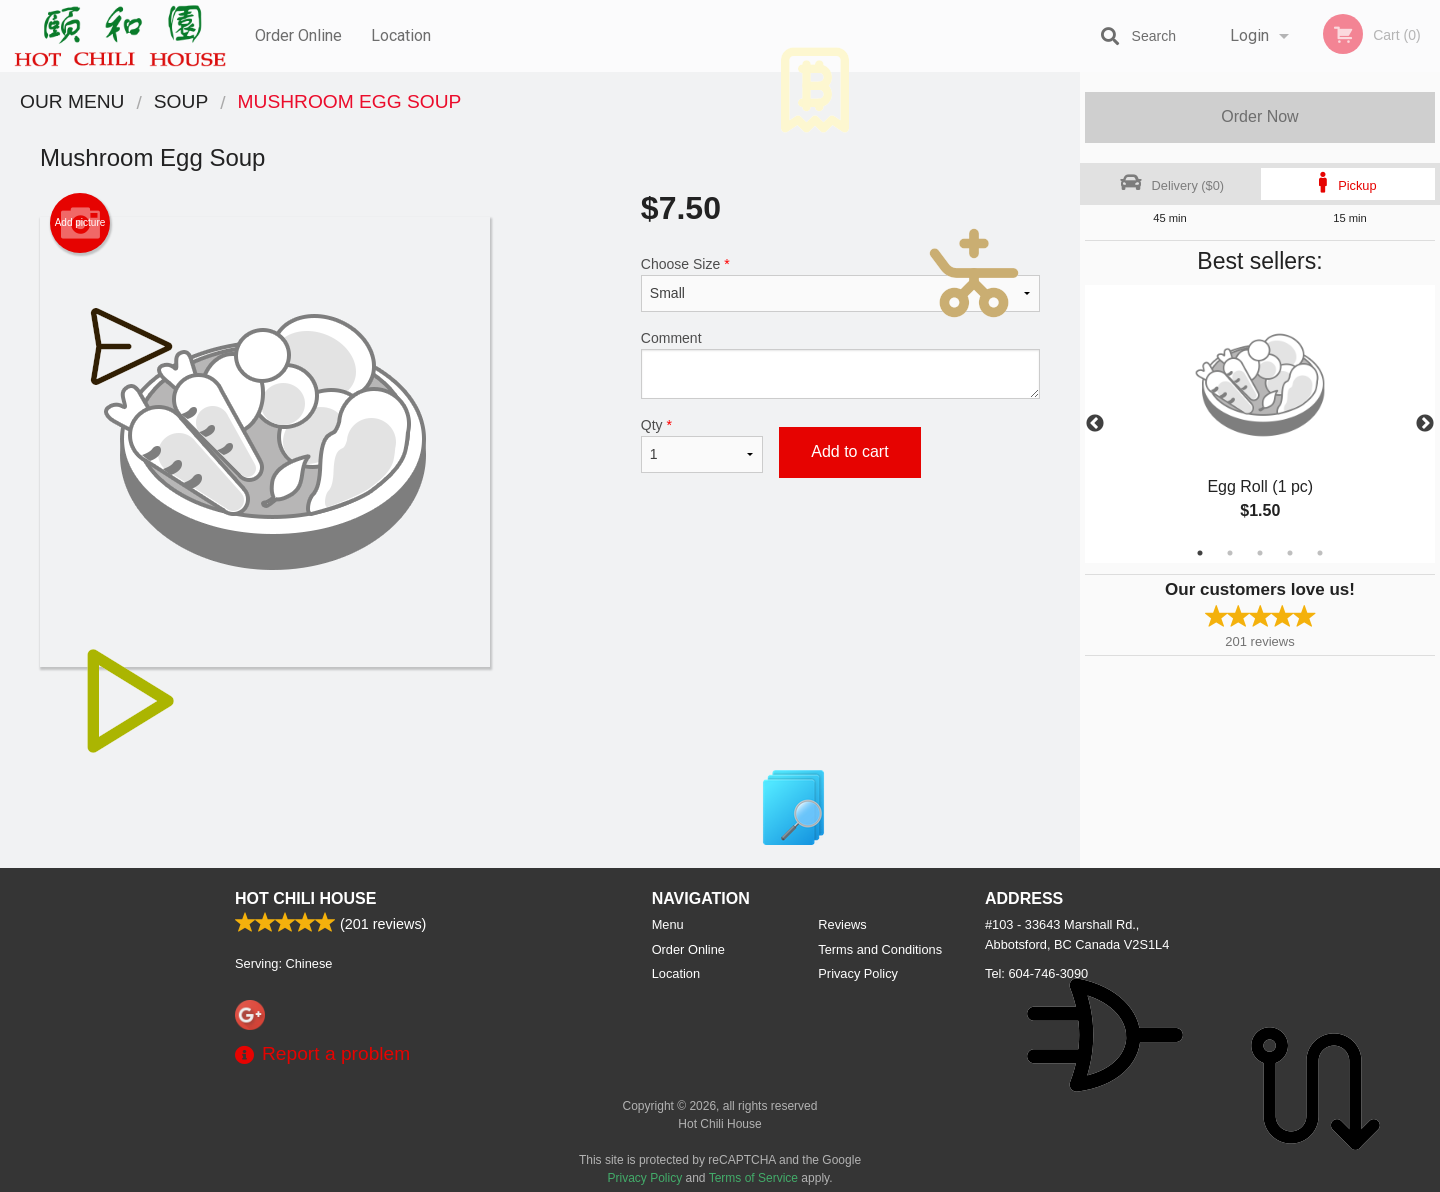  What do you see at coordinates (122, 701) in the screenshot?
I see `play media or start playback` at bounding box center [122, 701].